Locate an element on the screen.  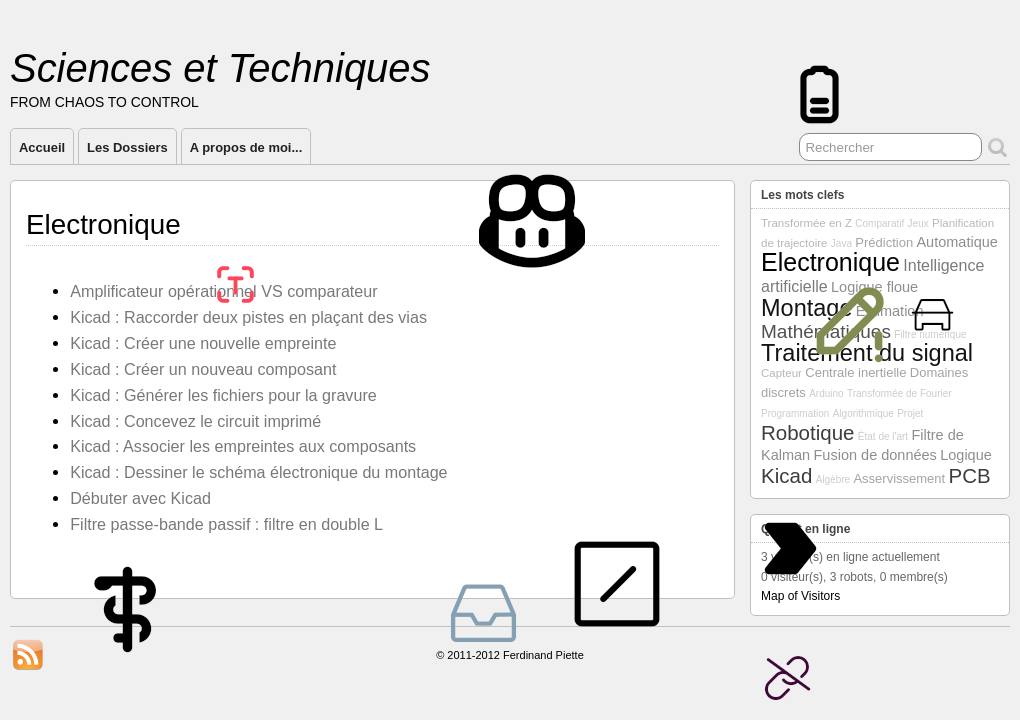
navigate to the next item or step is located at coordinates (790, 548).